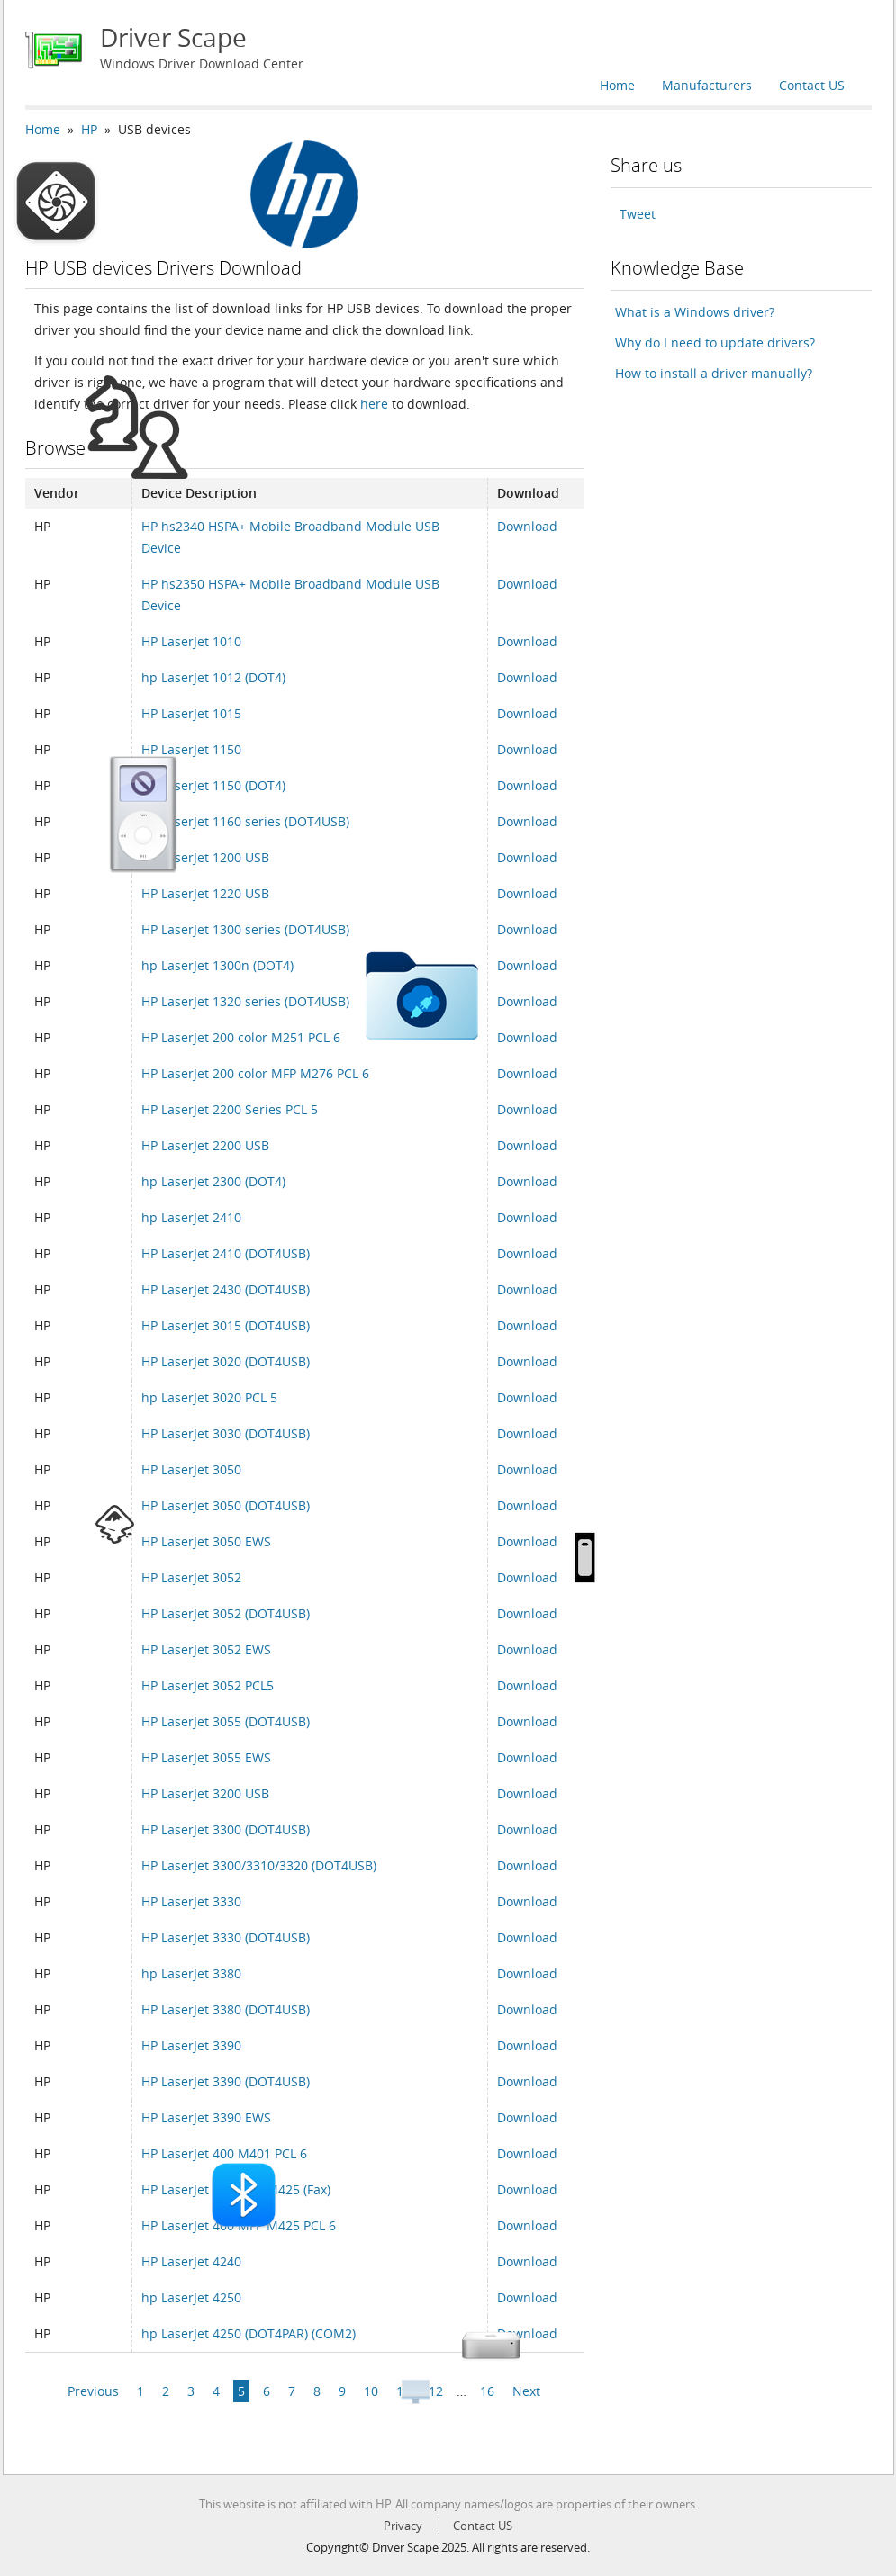 This screenshot has height=2576, width=896. I want to click on open engineering or developer settings, so click(56, 203).